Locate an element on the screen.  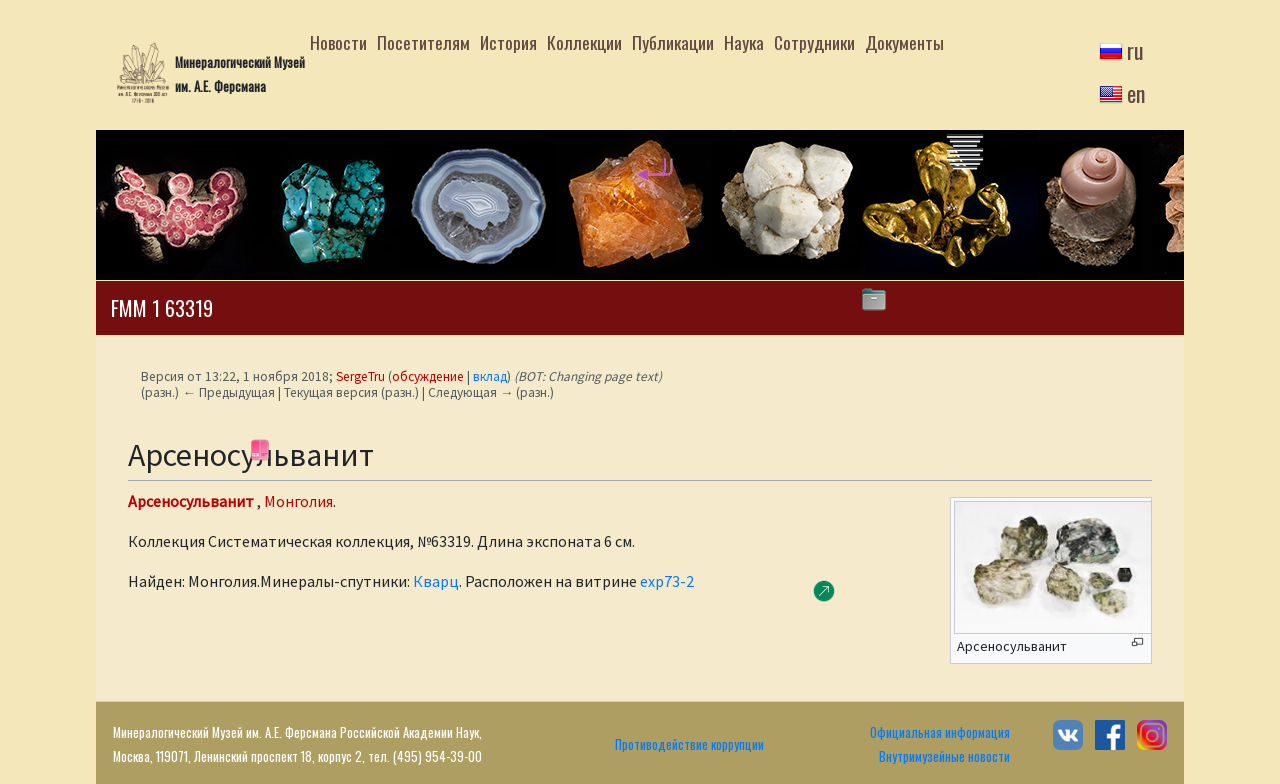
indicates a symbolic link or shortcut to another file is located at coordinates (824, 591).